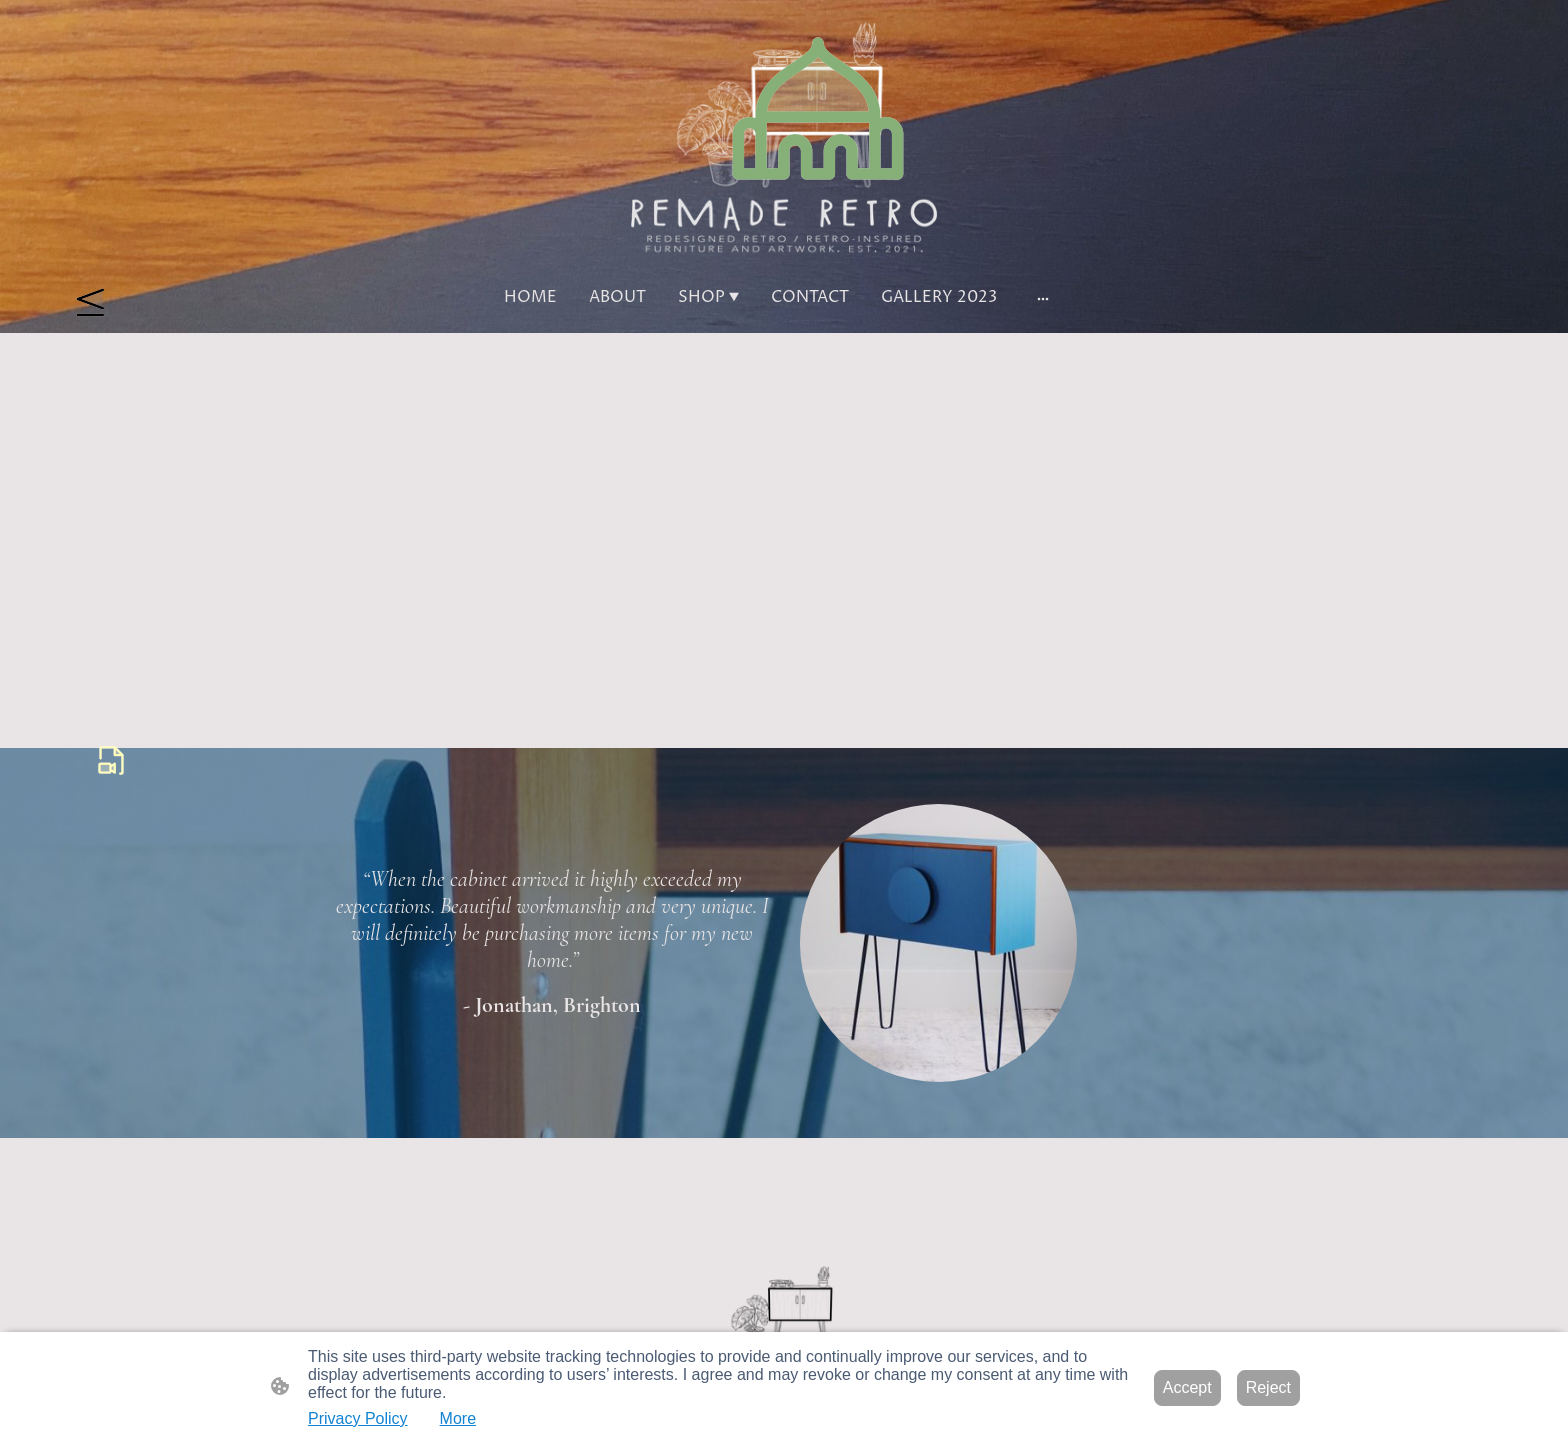  I want to click on find nearby mosques, so click(818, 117).